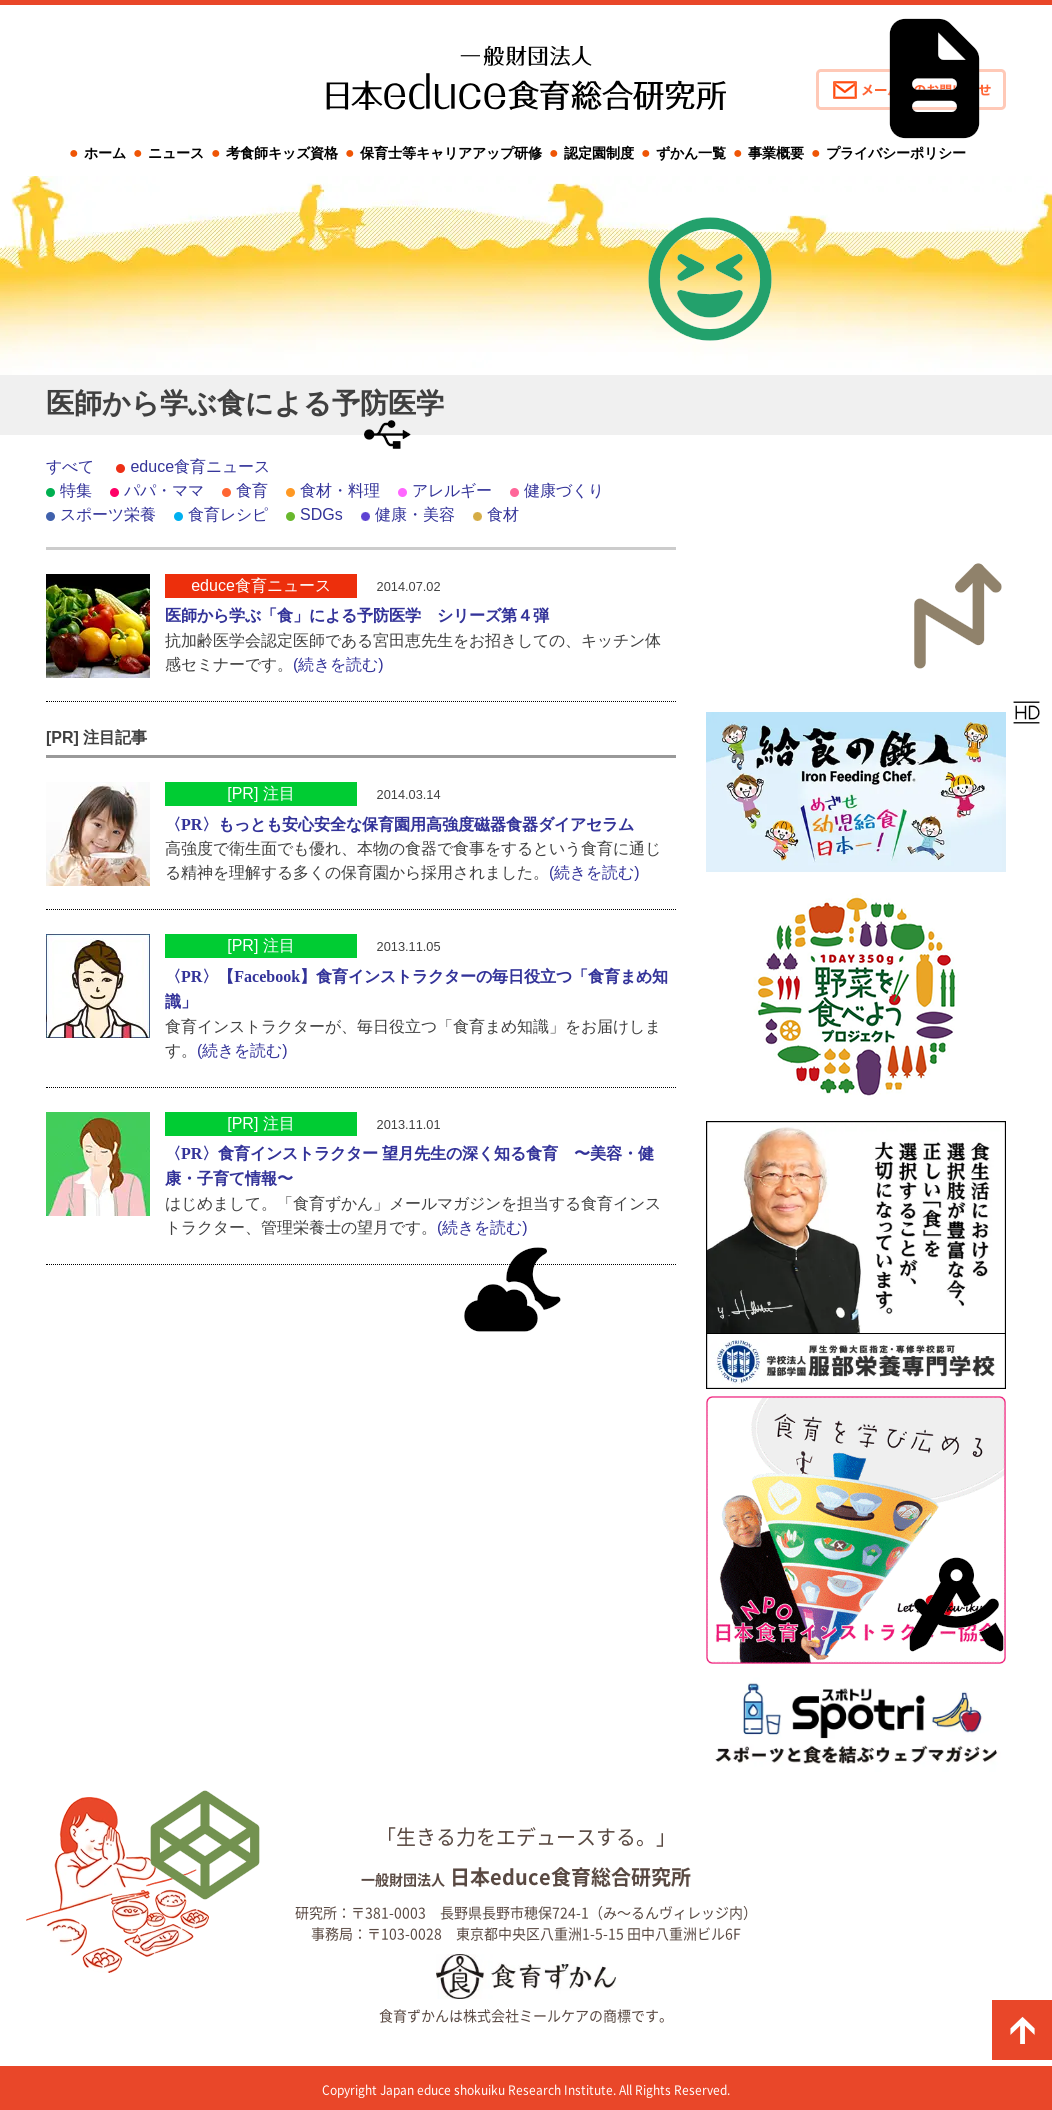 Image resolution: width=1052 pixels, height=2110 pixels. I want to click on view document or text file, so click(934, 78).